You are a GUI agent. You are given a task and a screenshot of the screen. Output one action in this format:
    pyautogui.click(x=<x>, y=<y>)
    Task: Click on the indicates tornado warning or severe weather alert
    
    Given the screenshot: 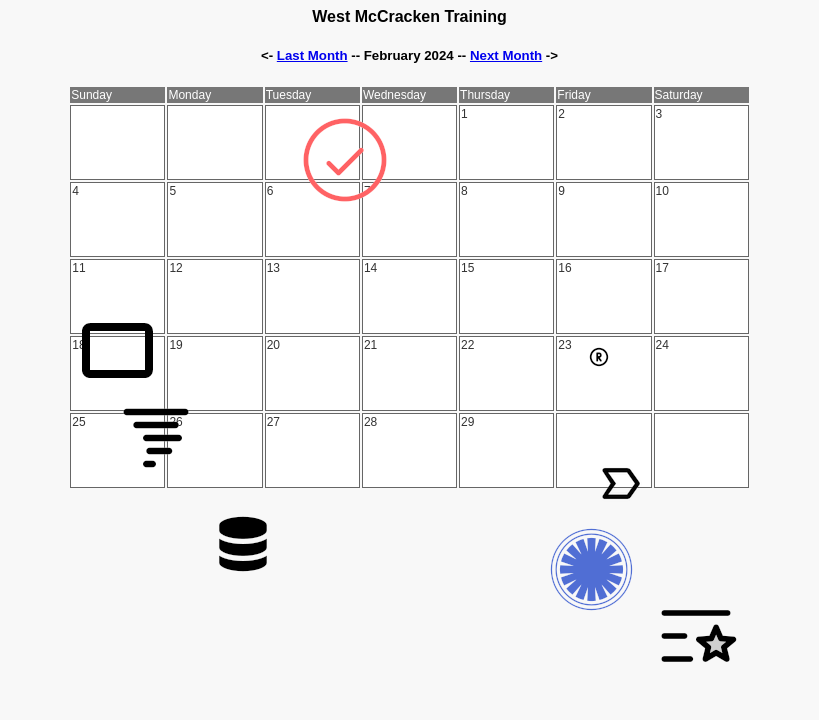 What is the action you would take?
    pyautogui.click(x=156, y=438)
    